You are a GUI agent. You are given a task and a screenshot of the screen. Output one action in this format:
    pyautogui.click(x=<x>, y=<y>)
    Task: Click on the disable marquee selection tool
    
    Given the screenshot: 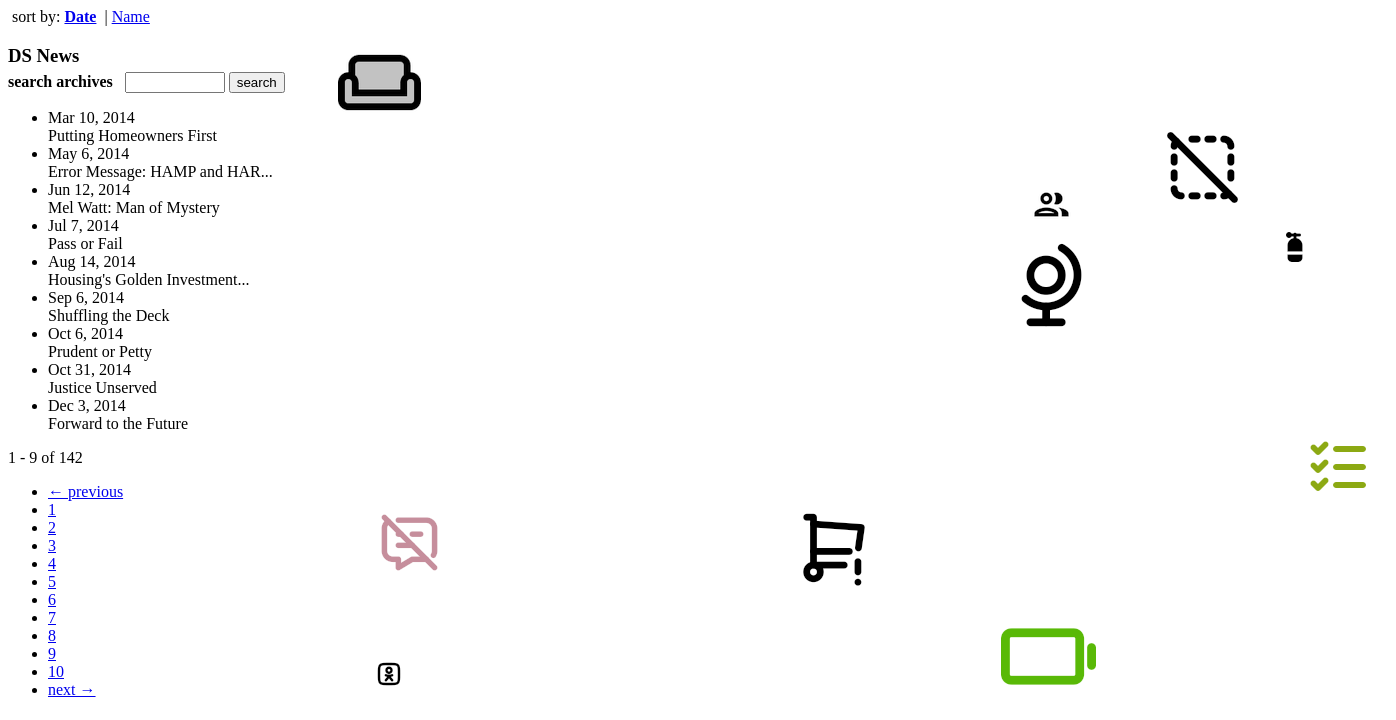 What is the action you would take?
    pyautogui.click(x=1202, y=167)
    